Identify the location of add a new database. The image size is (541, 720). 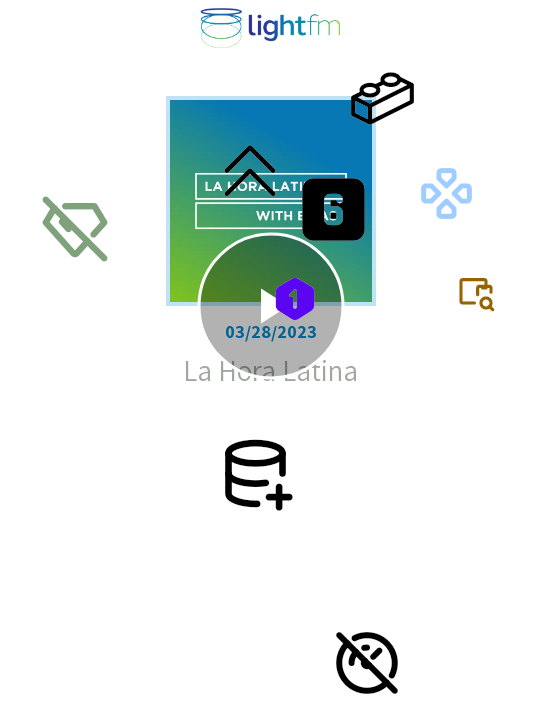
(255, 473).